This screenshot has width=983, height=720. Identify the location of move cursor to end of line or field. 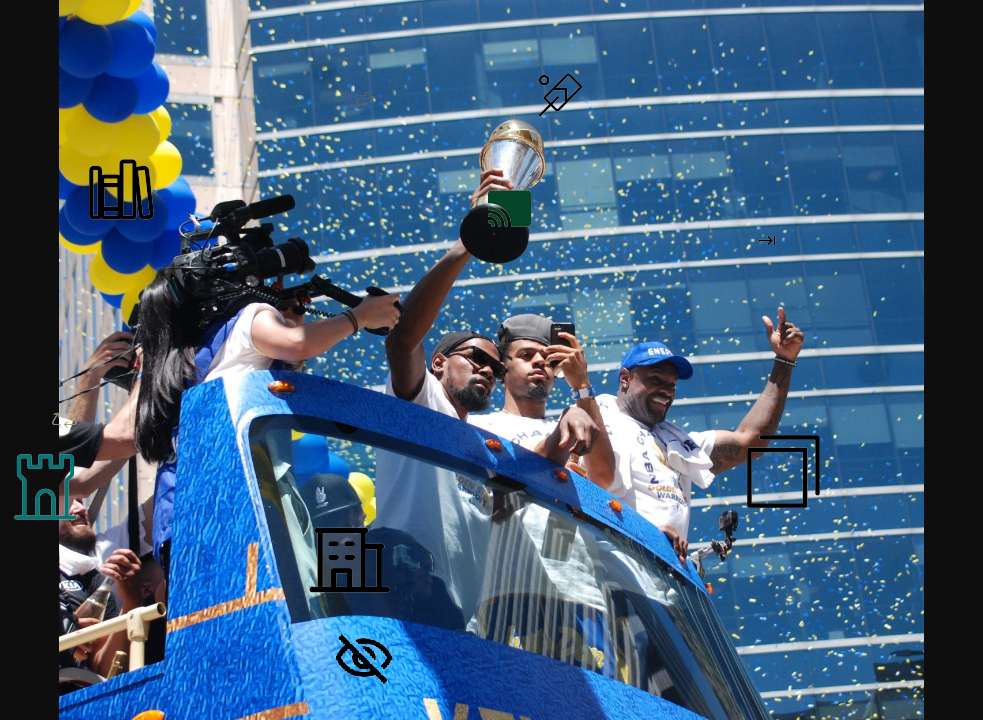
(767, 240).